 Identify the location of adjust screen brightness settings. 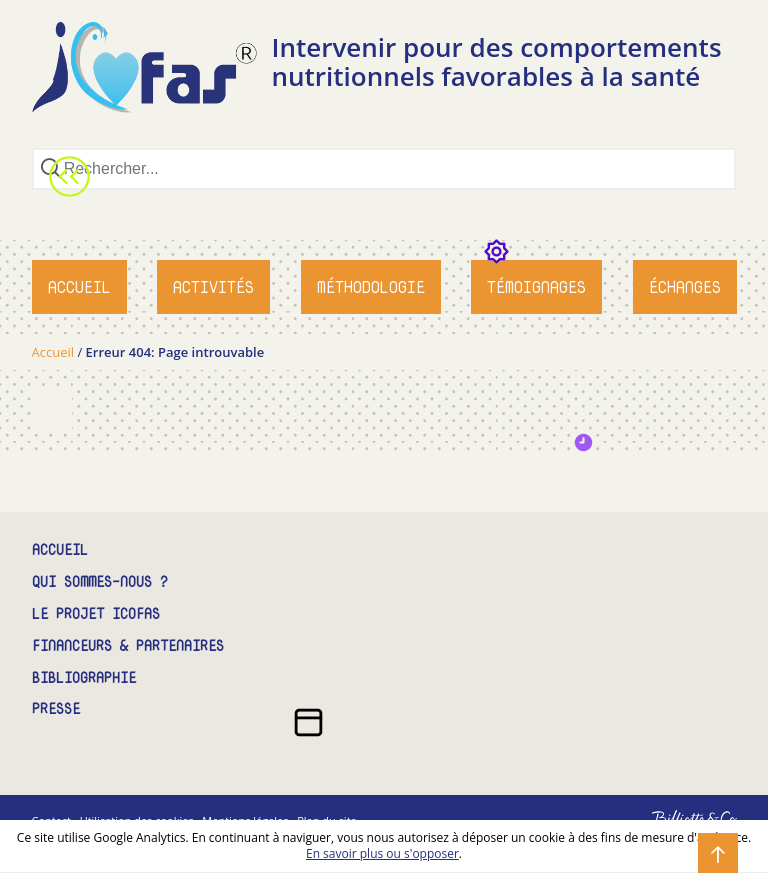
(496, 251).